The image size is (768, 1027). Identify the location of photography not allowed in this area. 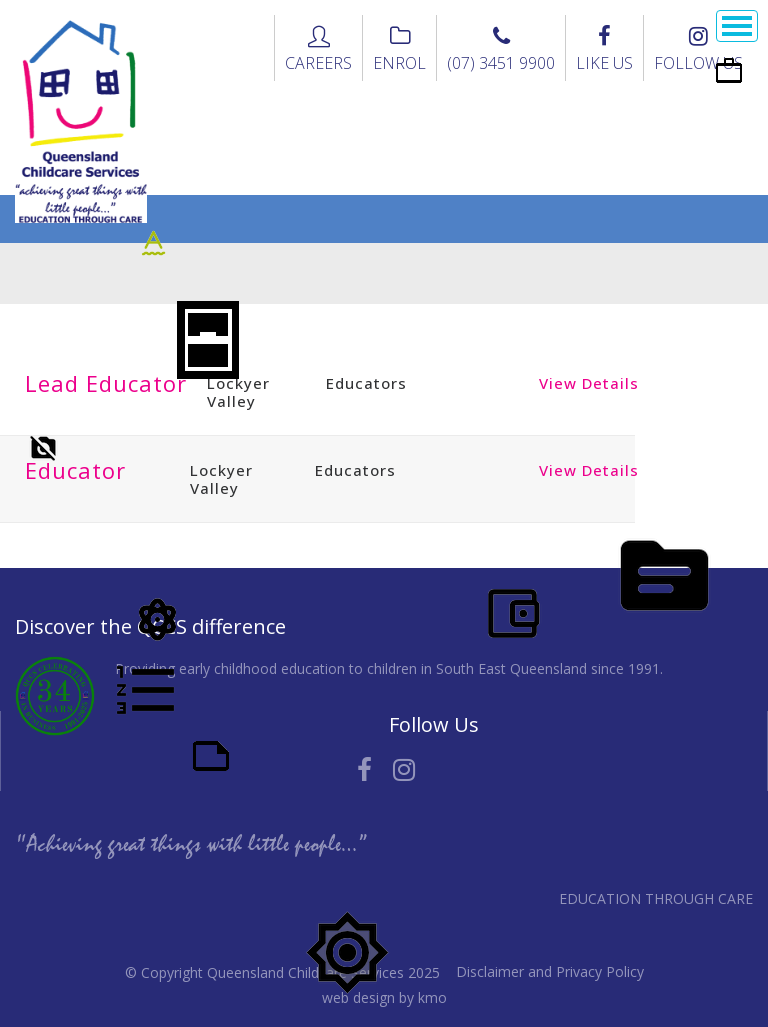
(43, 447).